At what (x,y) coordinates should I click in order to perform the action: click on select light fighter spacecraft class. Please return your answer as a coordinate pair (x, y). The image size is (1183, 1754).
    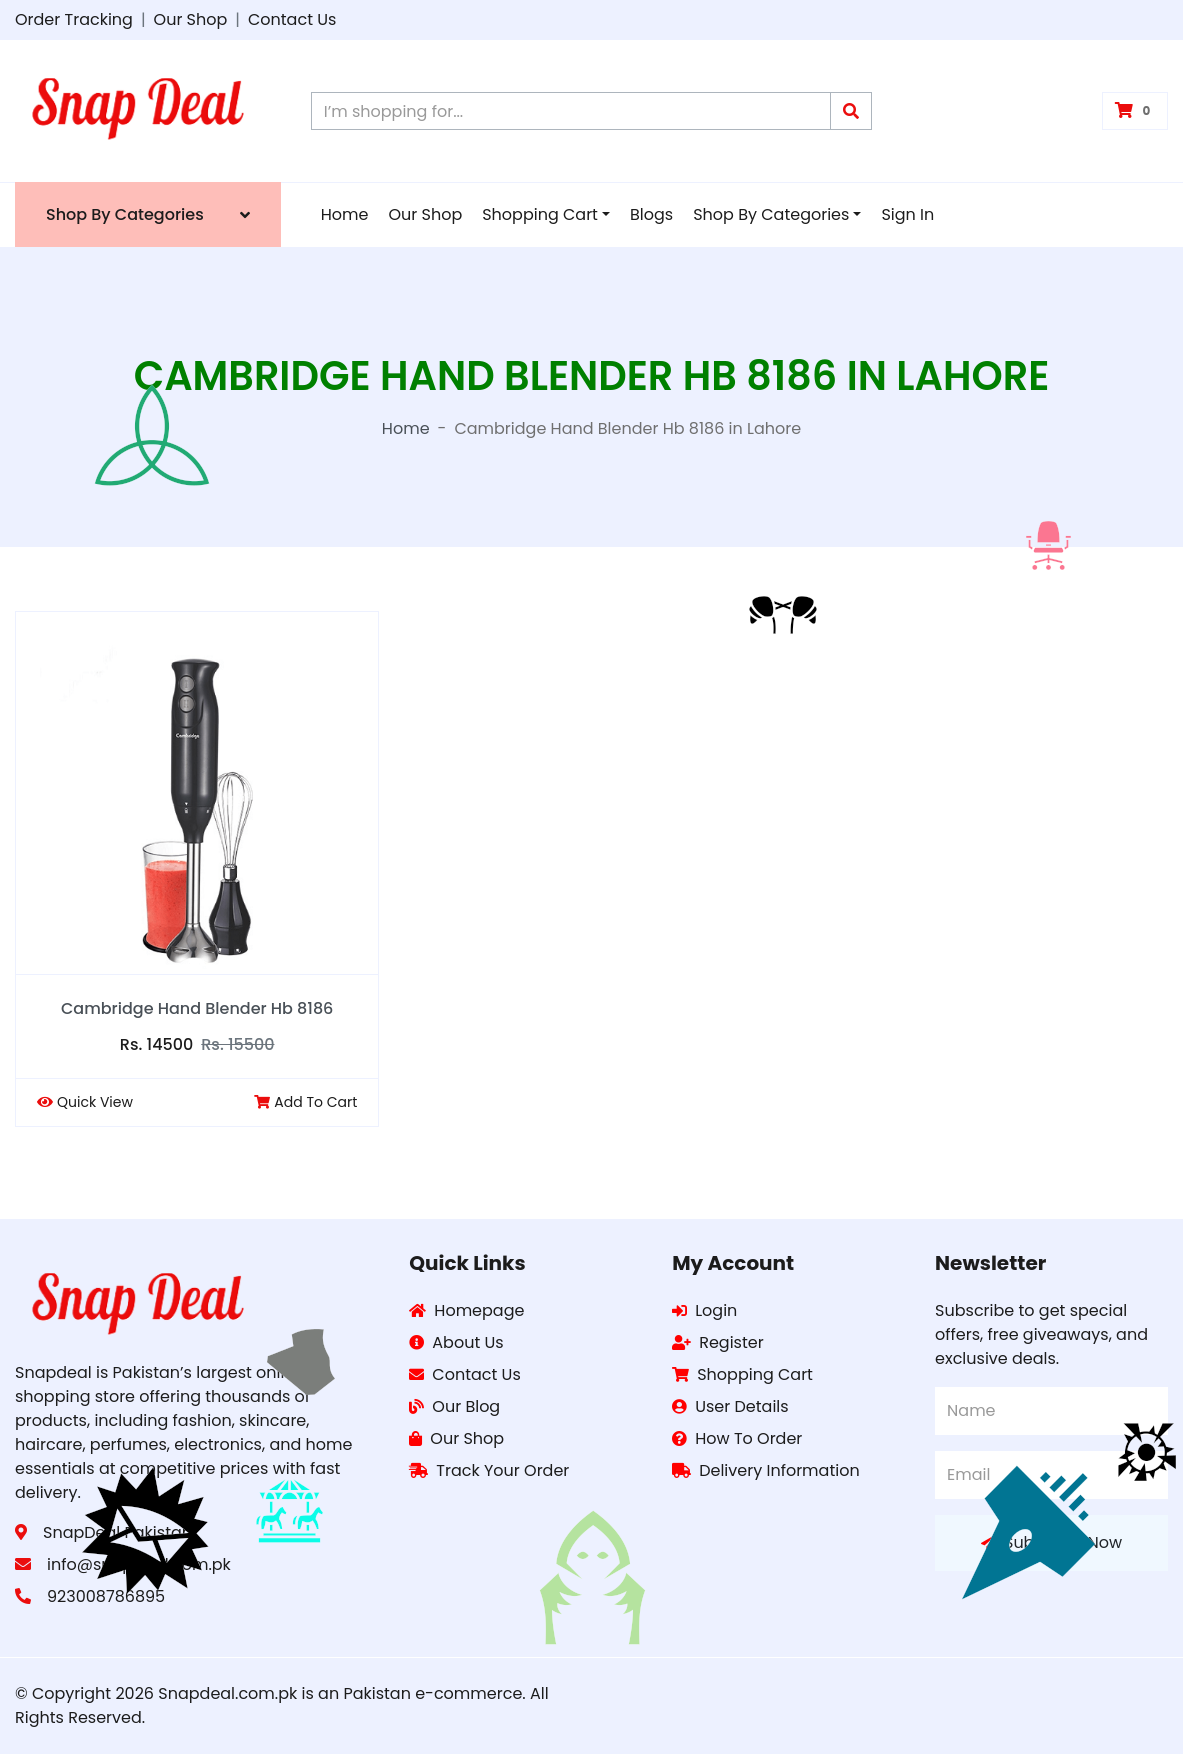
    Looking at the image, I should click on (1028, 1532).